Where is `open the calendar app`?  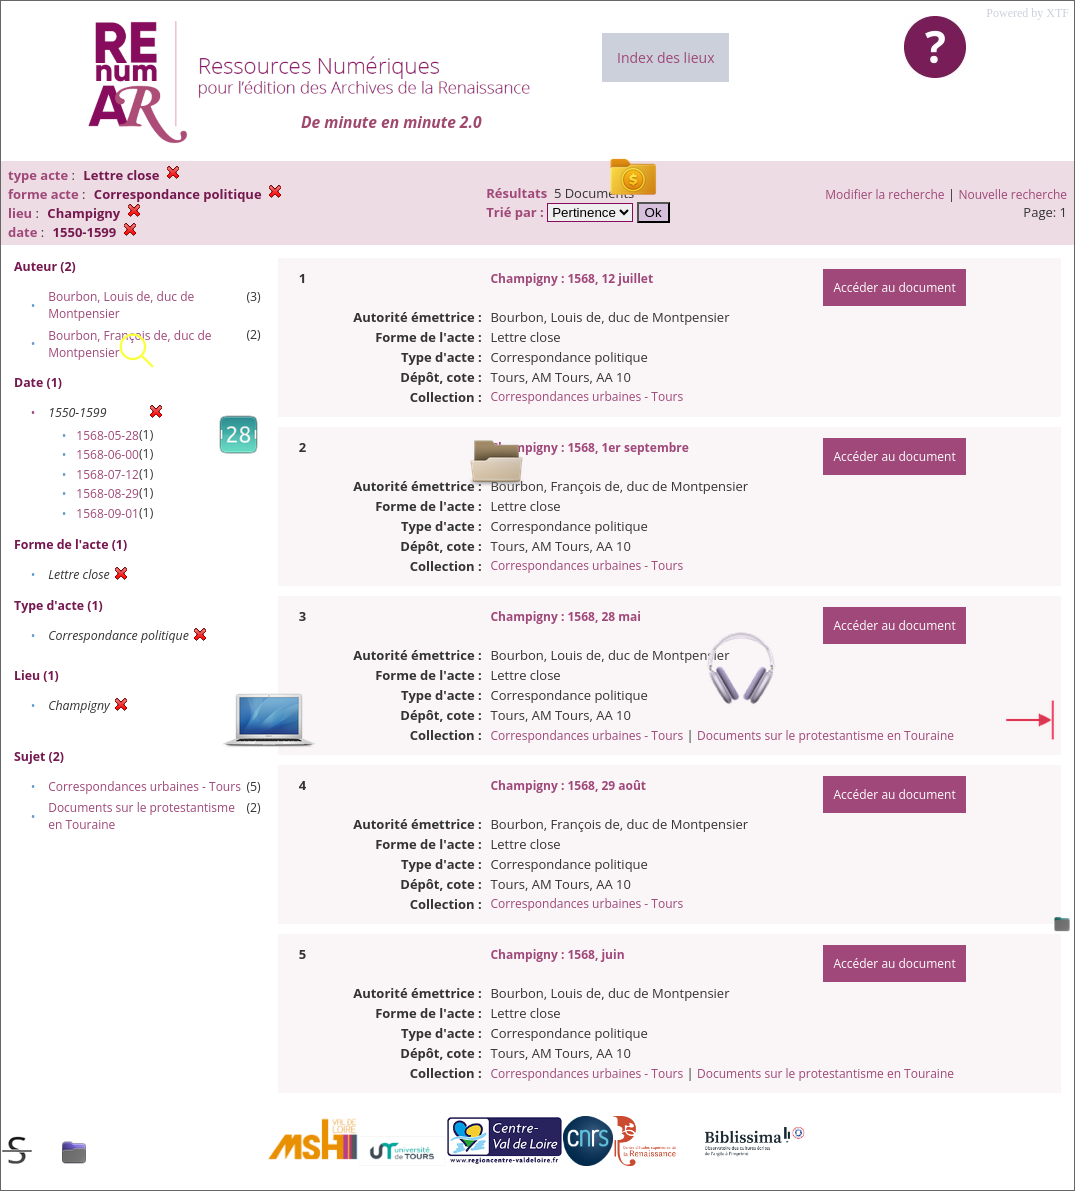
open the calendar app is located at coordinates (238, 434).